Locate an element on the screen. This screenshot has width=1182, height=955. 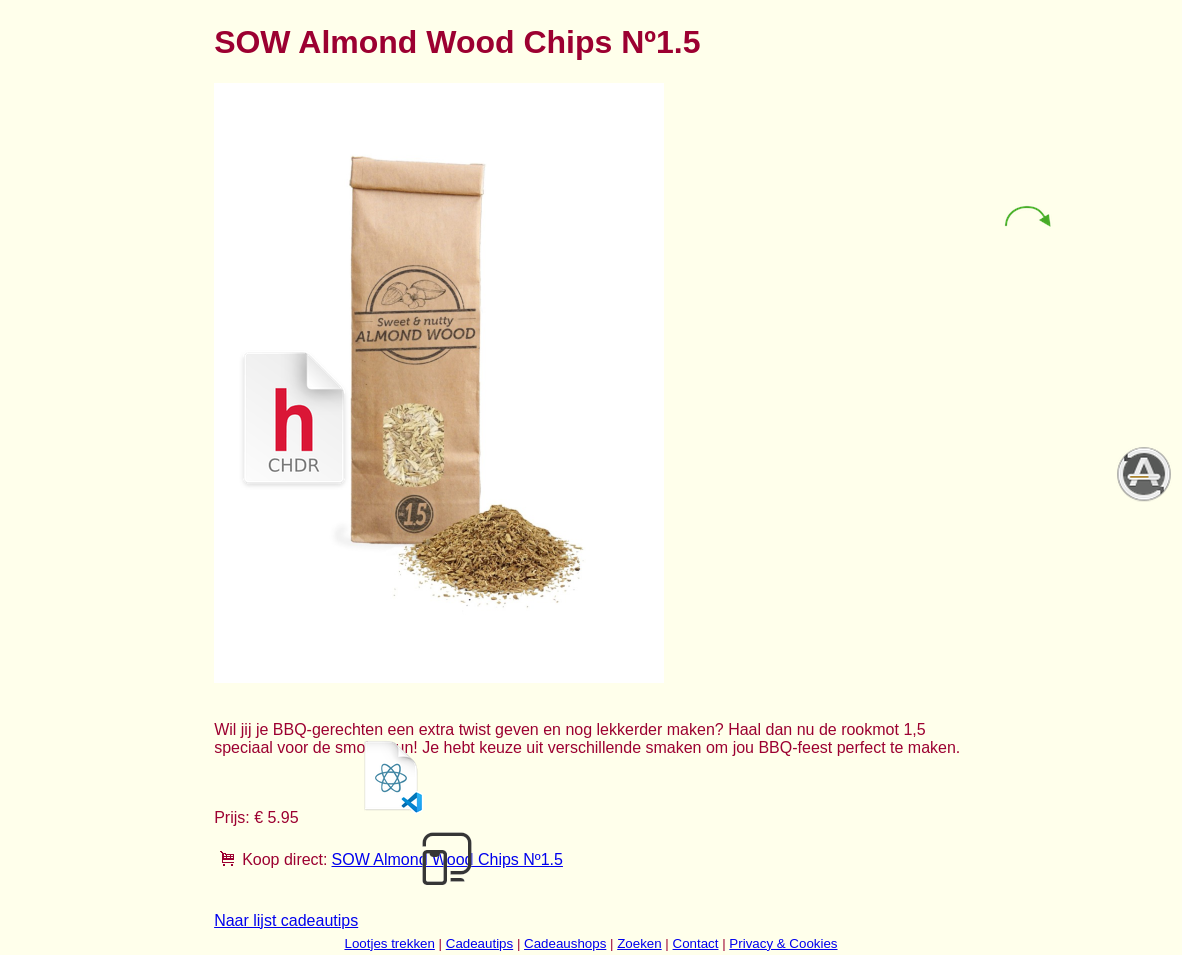
open the software updater application is located at coordinates (1144, 474).